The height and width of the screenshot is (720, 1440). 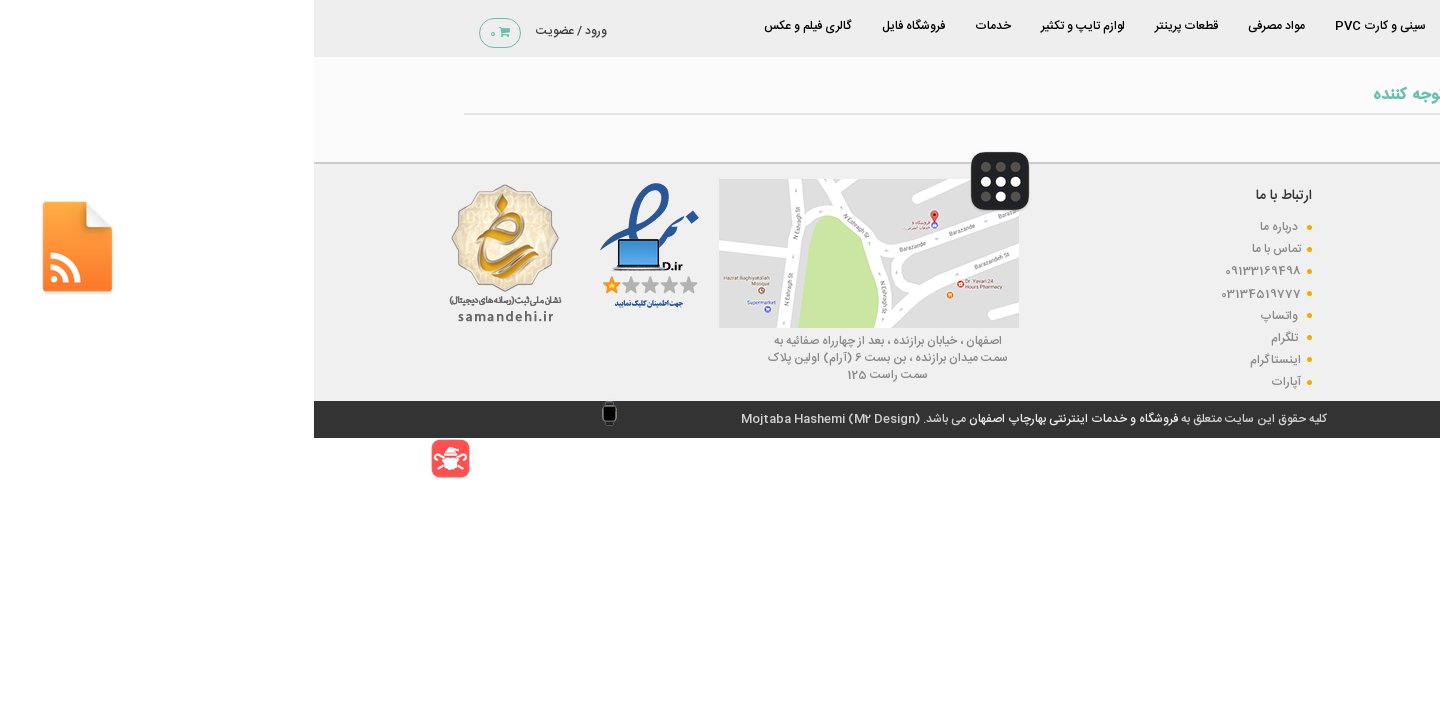 What do you see at coordinates (609, 413) in the screenshot?
I see `apple watch series 7 or 8 device icon` at bounding box center [609, 413].